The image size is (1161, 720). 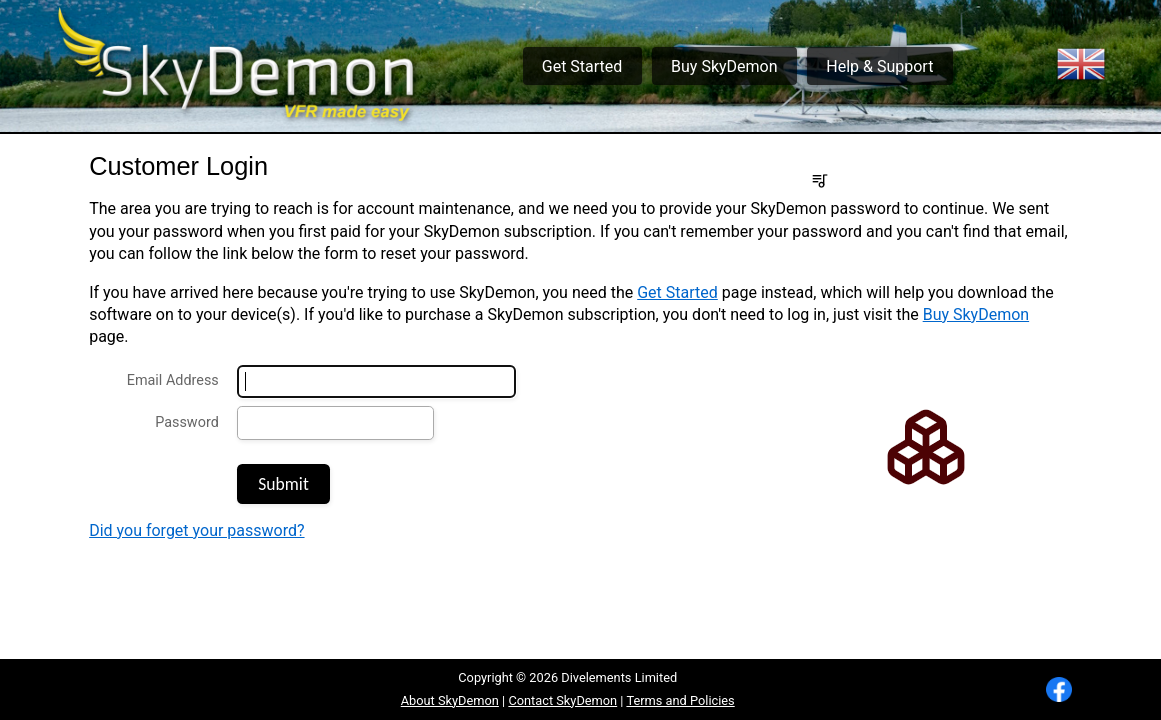 I want to click on view inventory or packages, so click(x=926, y=447).